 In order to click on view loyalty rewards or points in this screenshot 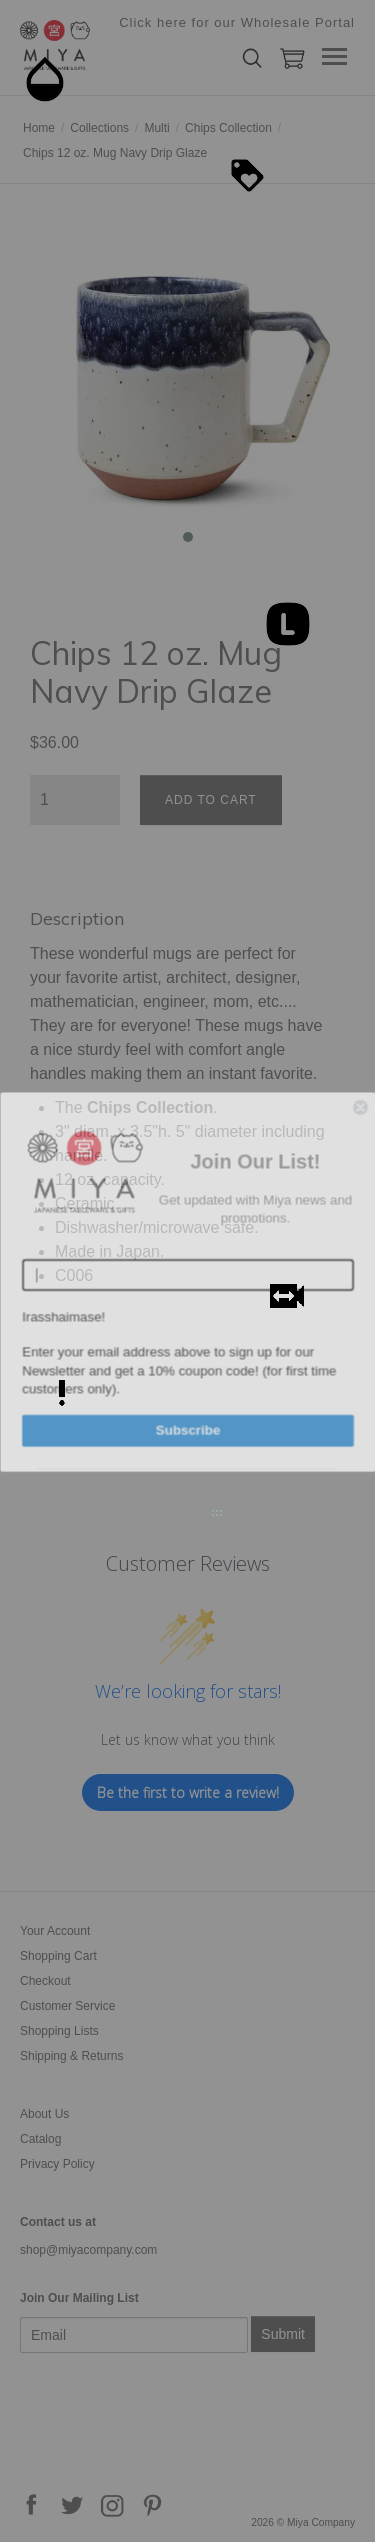, I will do `click(247, 175)`.